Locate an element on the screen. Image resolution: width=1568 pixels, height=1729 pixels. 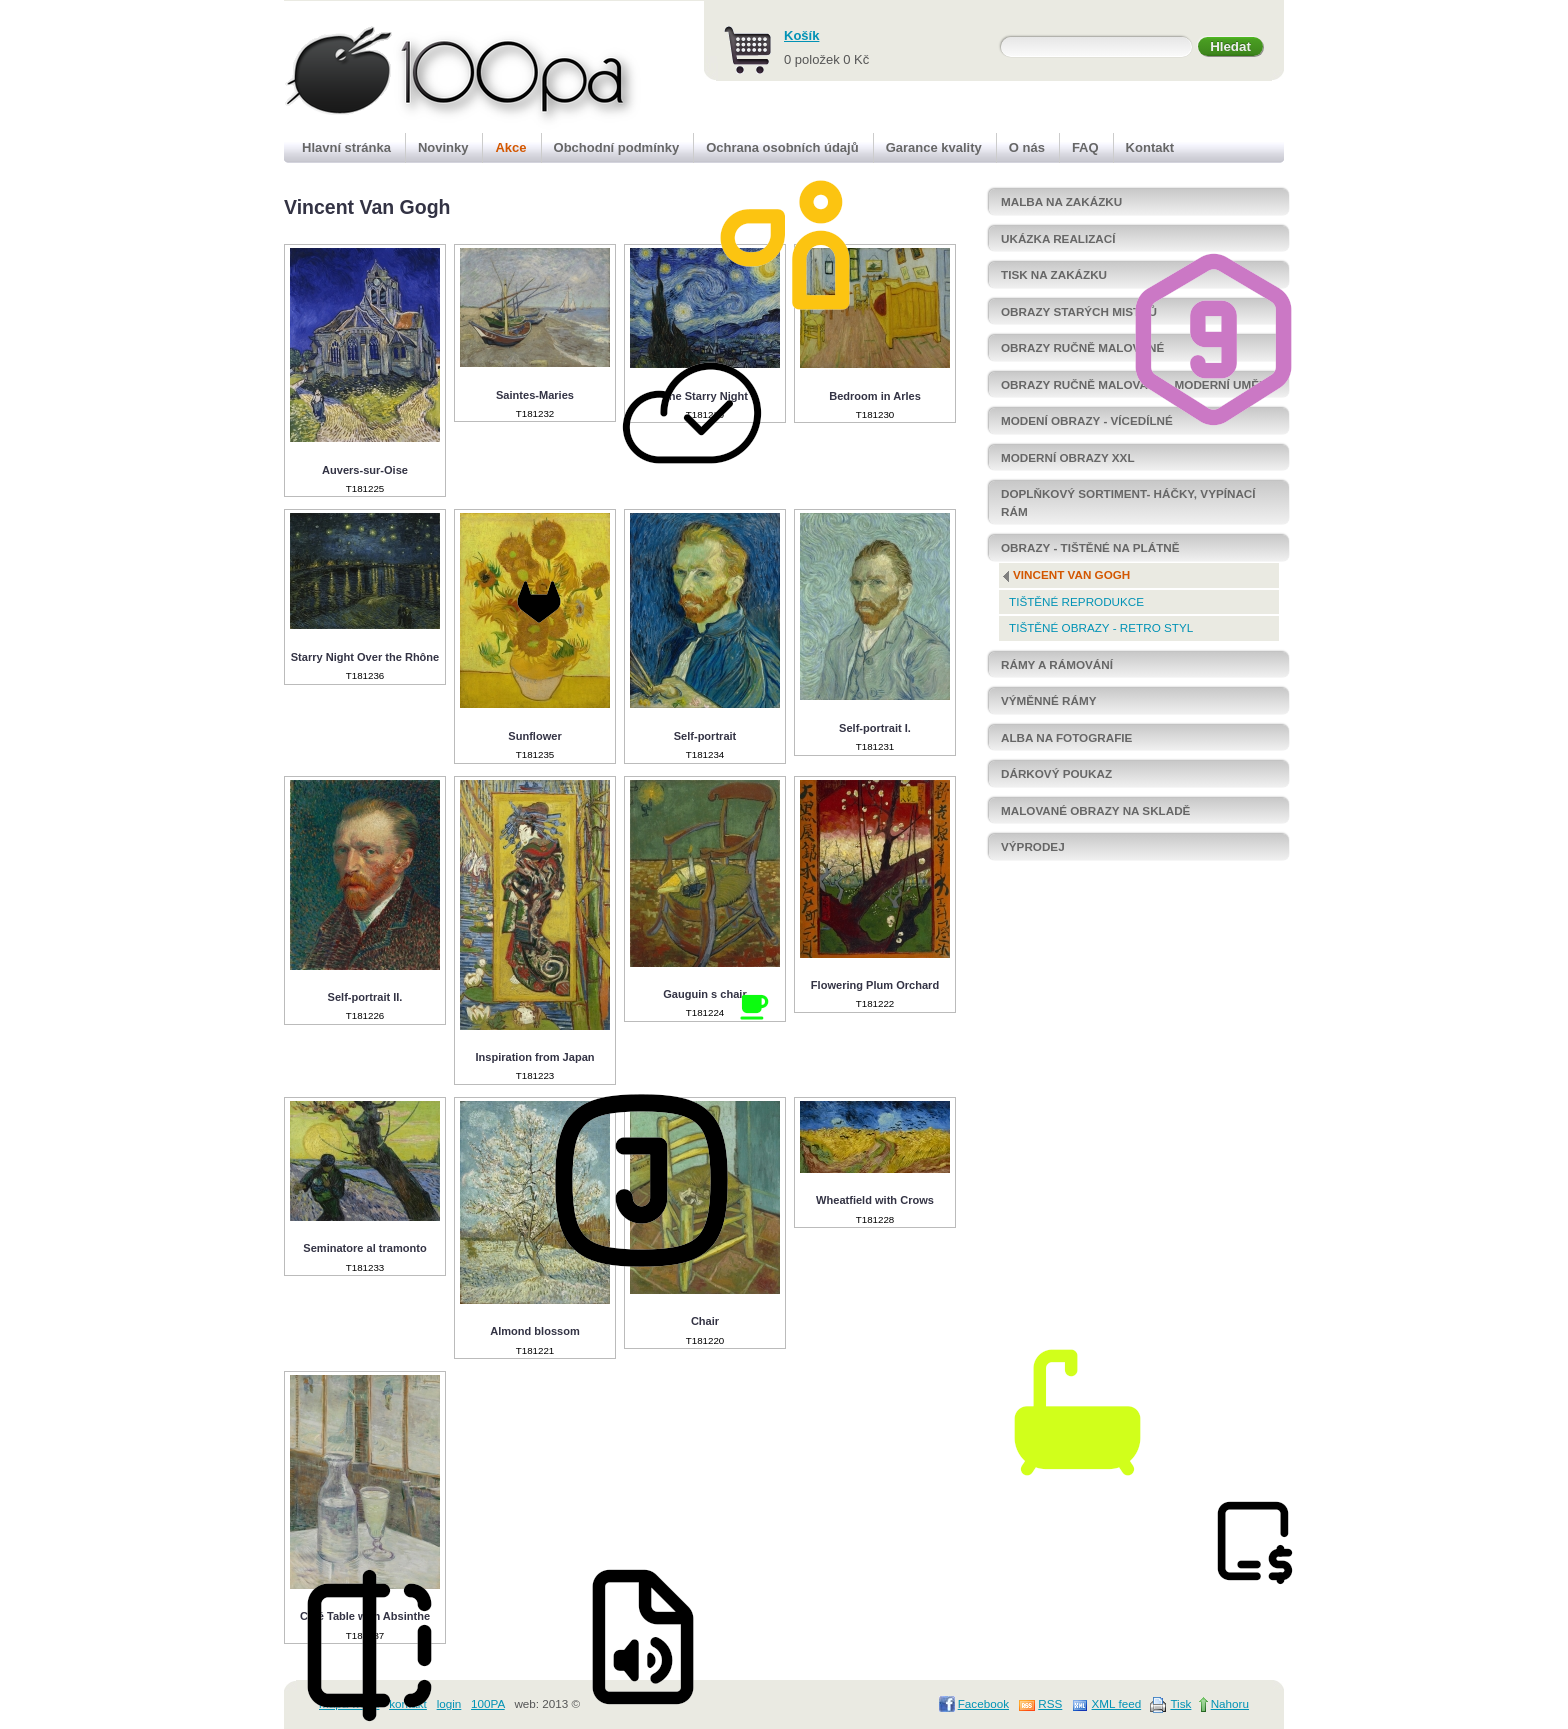
toggle between two panel views is located at coordinates (369, 1645).